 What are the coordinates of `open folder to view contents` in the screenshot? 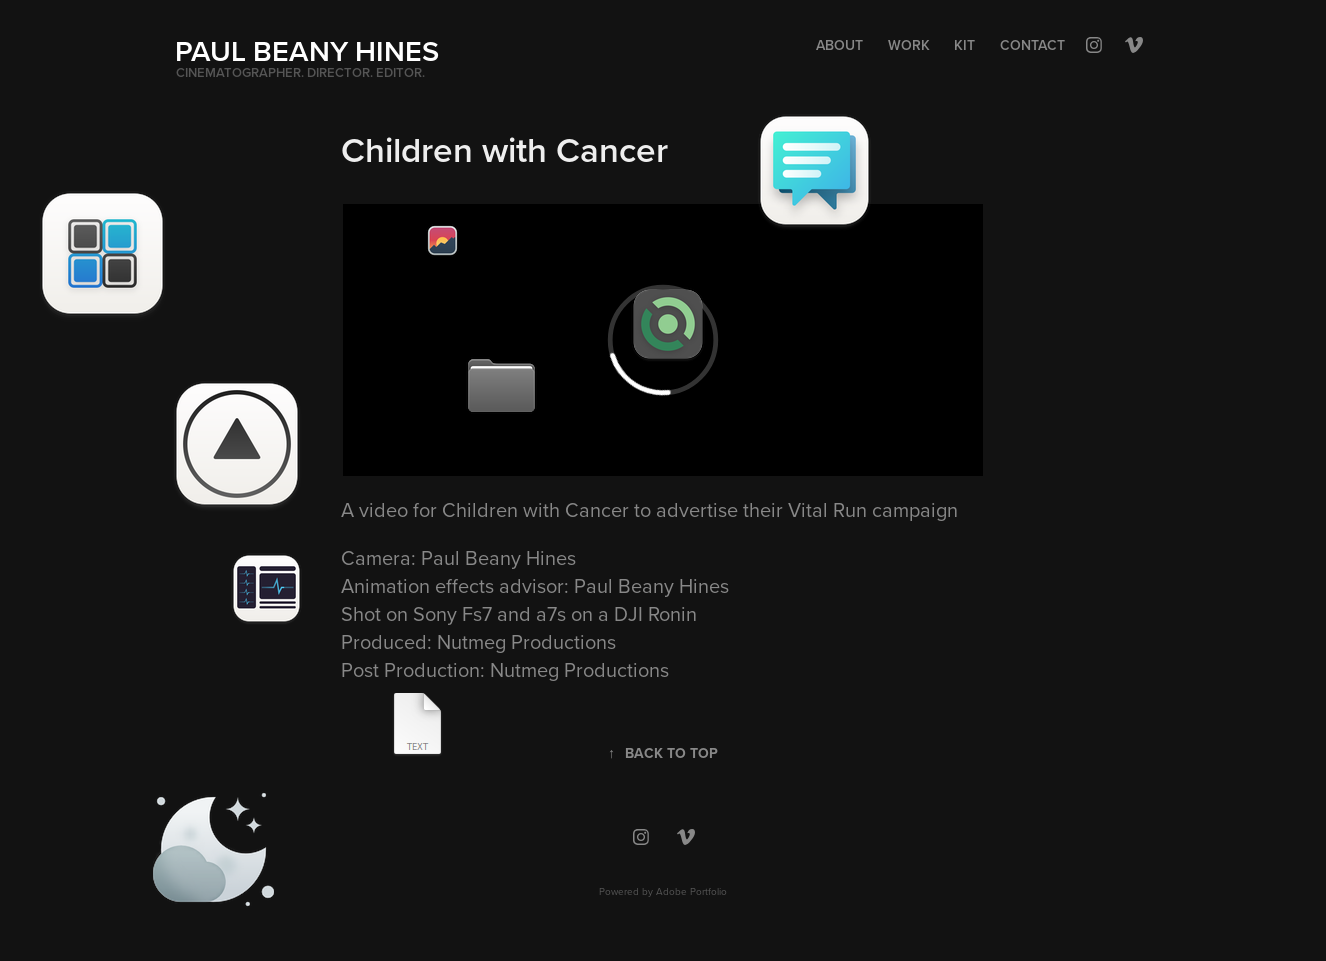 It's located at (501, 385).